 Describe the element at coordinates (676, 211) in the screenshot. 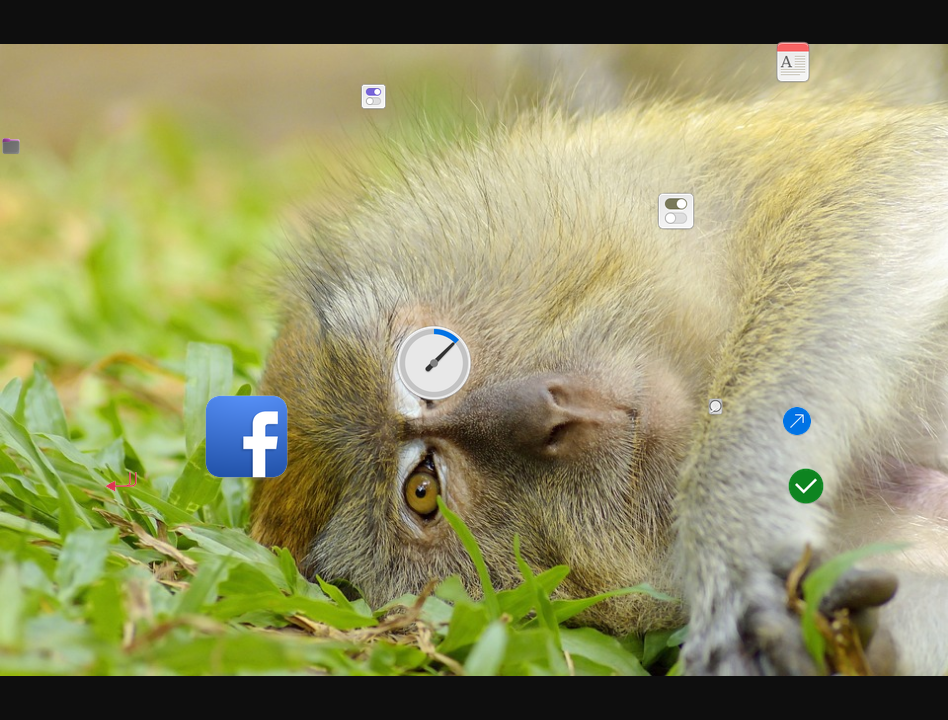

I see `open system tweaks or customization settings` at that location.